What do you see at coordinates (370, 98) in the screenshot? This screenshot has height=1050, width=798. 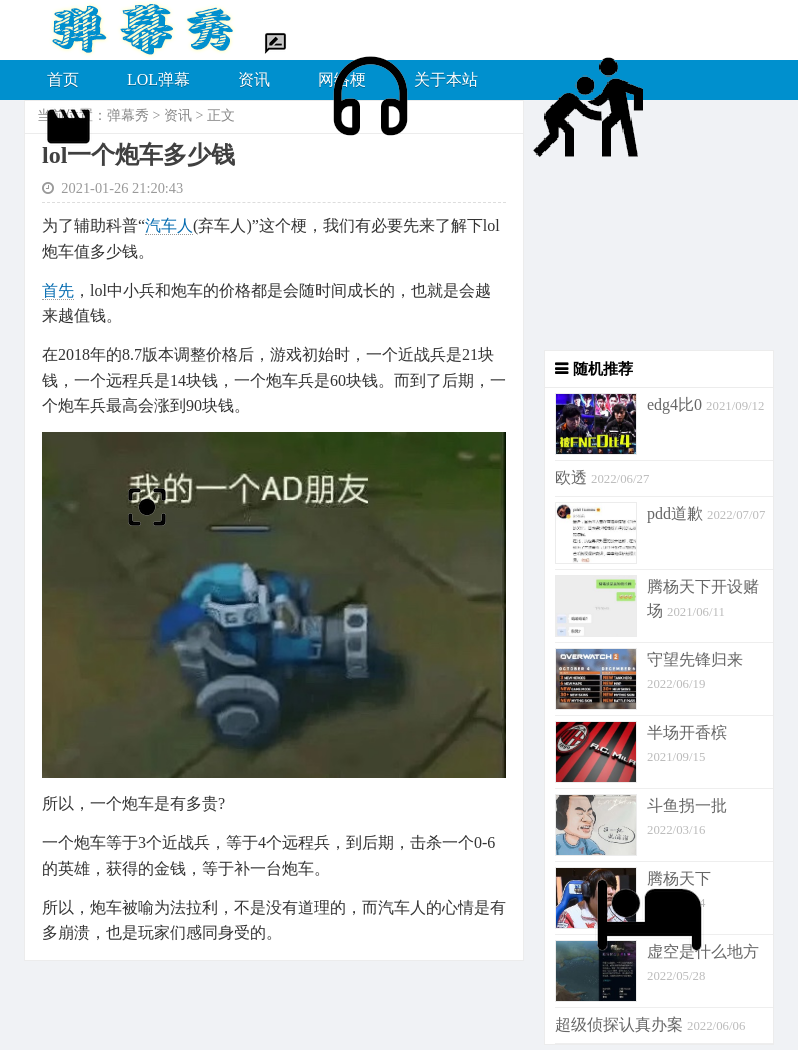 I see `access audio or music playback` at bounding box center [370, 98].